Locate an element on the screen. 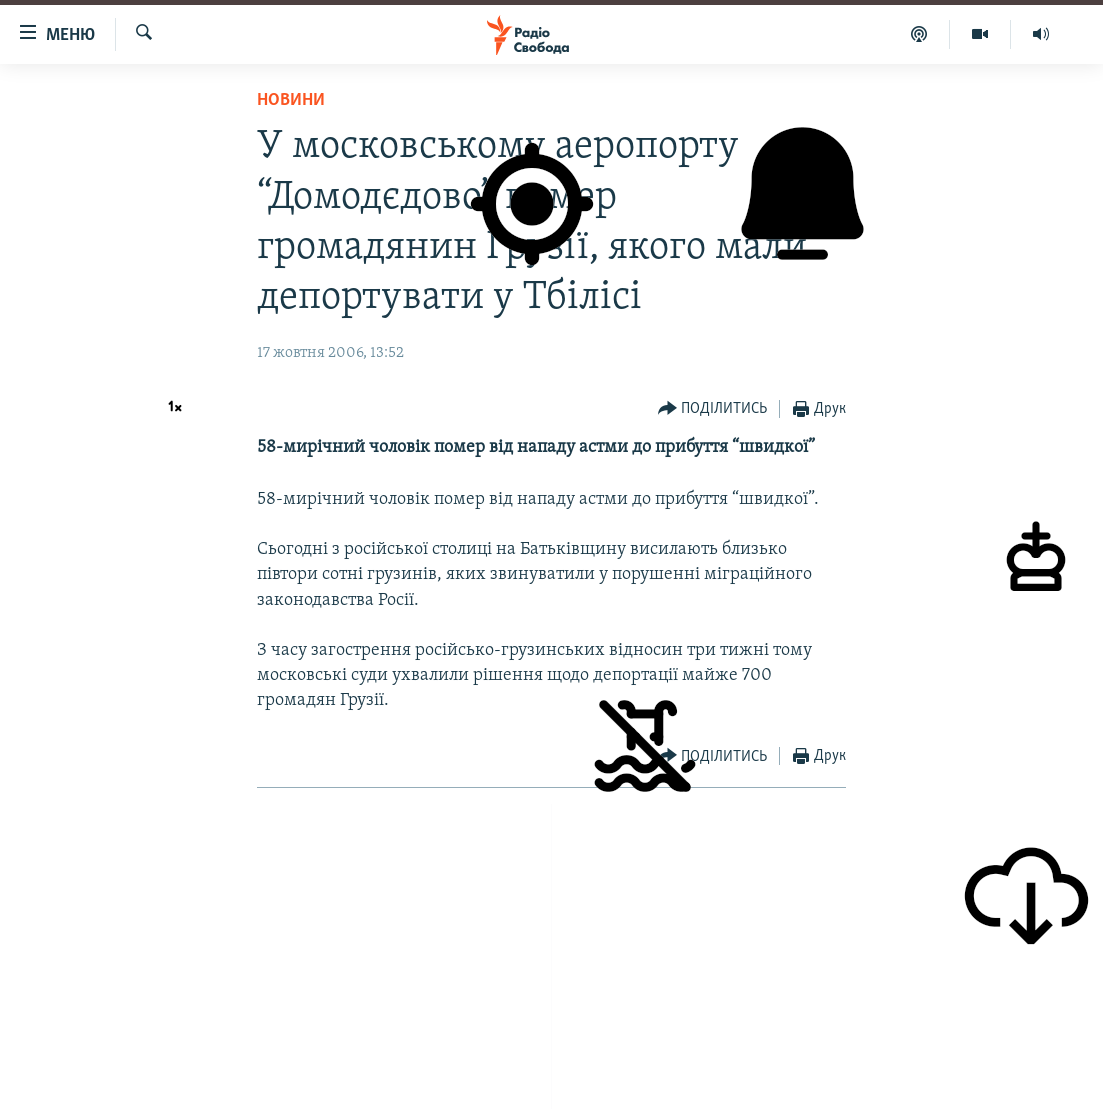 The width and height of the screenshot is (1103, 1109). view notifications is located at coordinates (802, 193).